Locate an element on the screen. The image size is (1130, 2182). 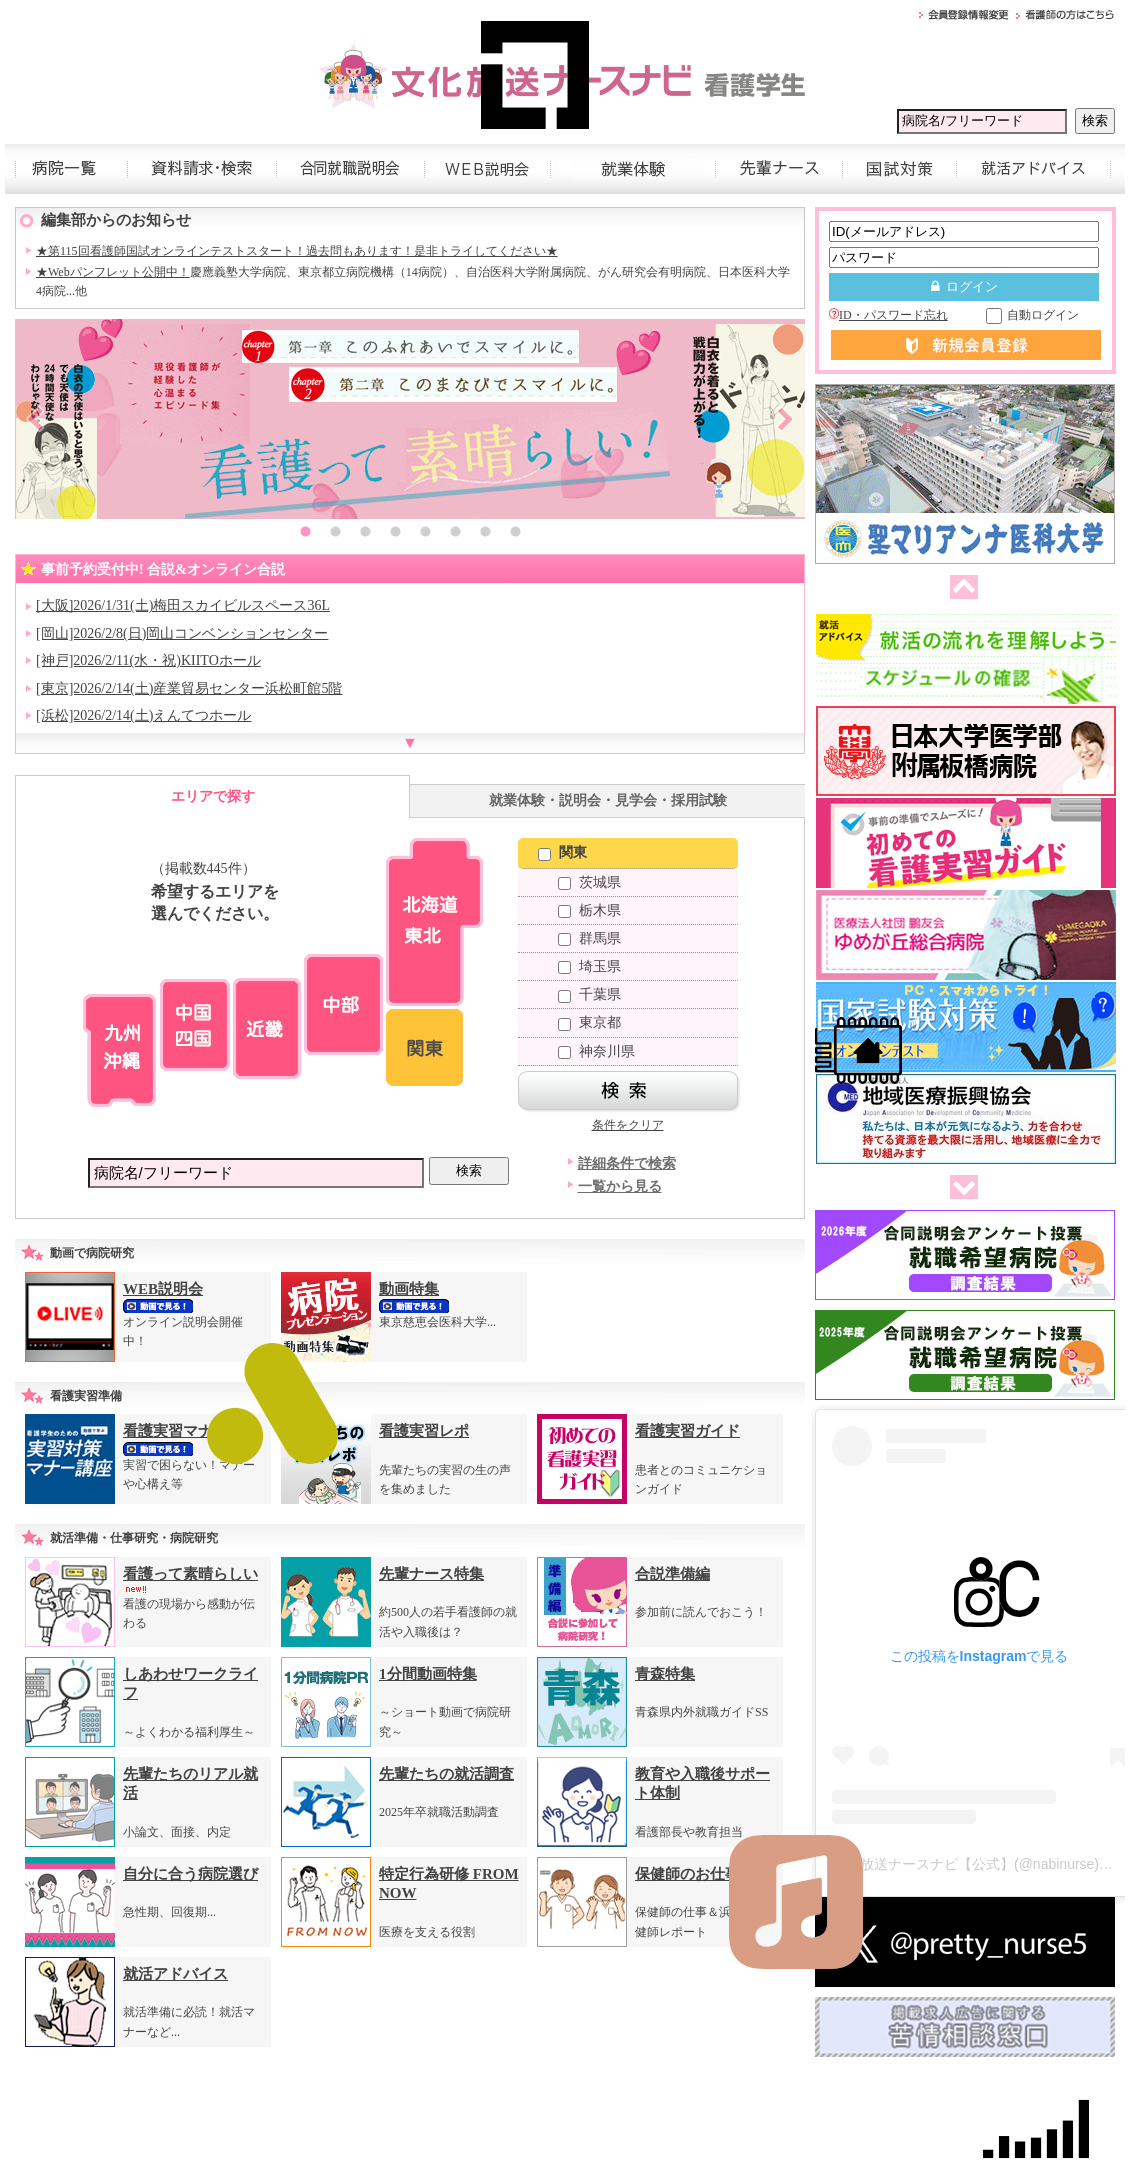
indicates temperature displayed in celsius is located at coordinates (1006, 1587).